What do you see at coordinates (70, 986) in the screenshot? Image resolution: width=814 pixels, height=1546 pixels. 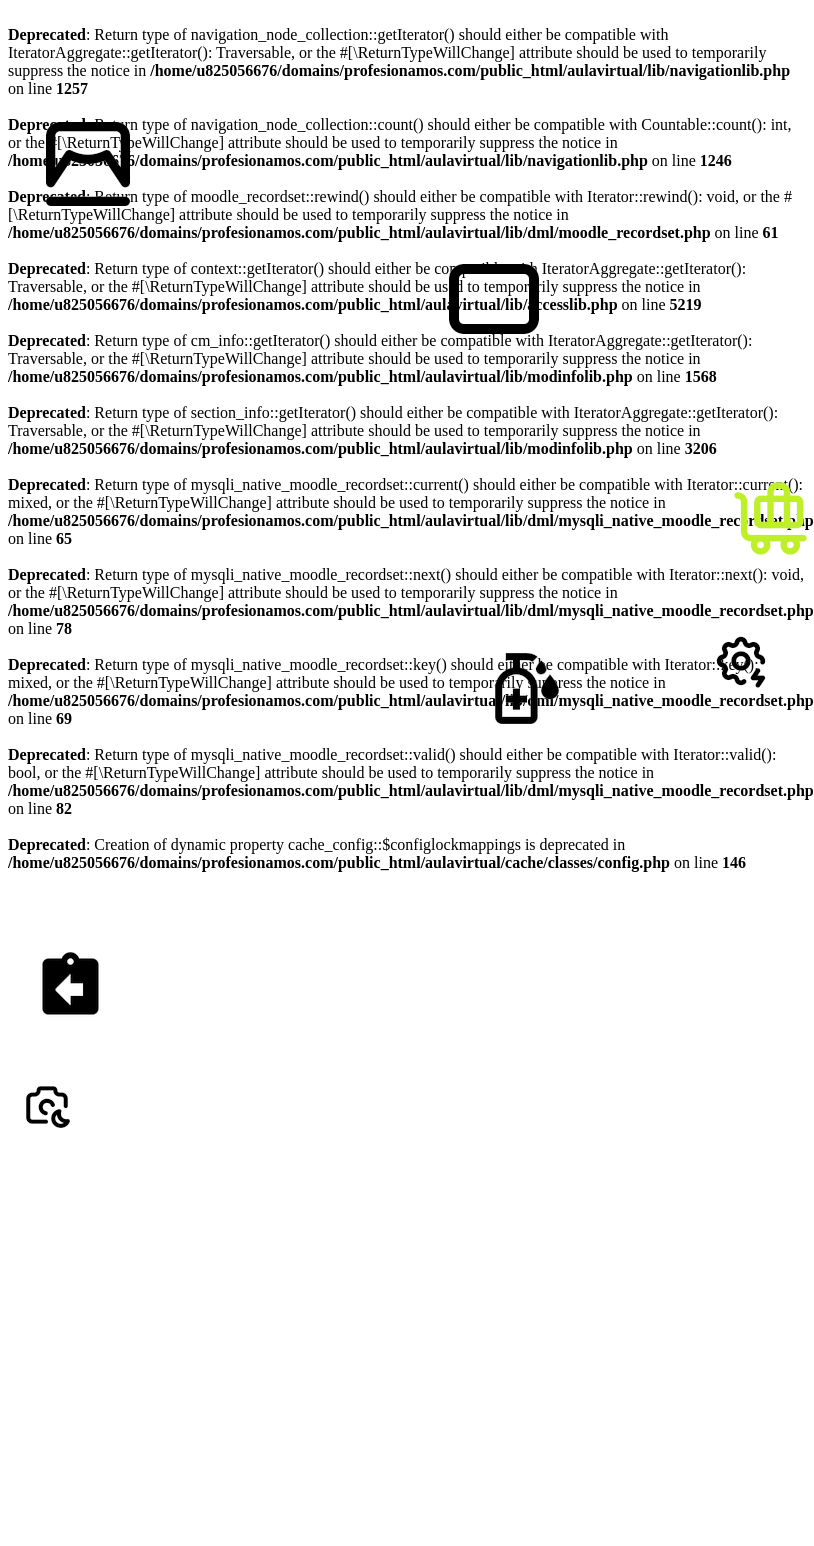 I see `return or send back an assignment` at bounding box center [70, 986].